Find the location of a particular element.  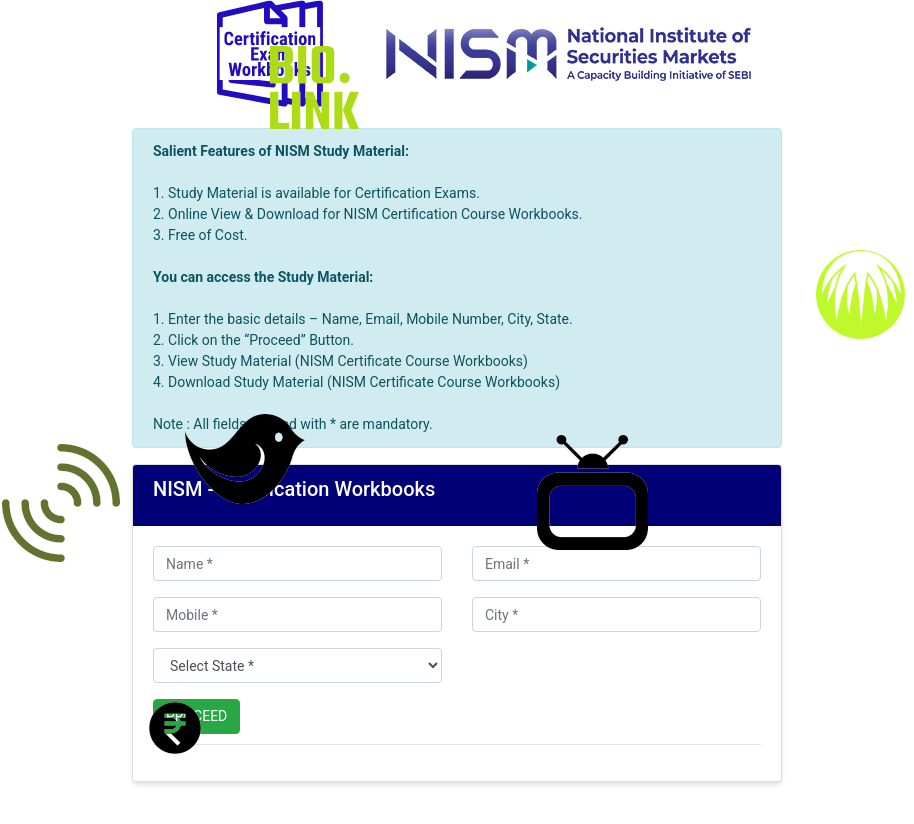

open Douban Read app is located at coordinates (245, 459).